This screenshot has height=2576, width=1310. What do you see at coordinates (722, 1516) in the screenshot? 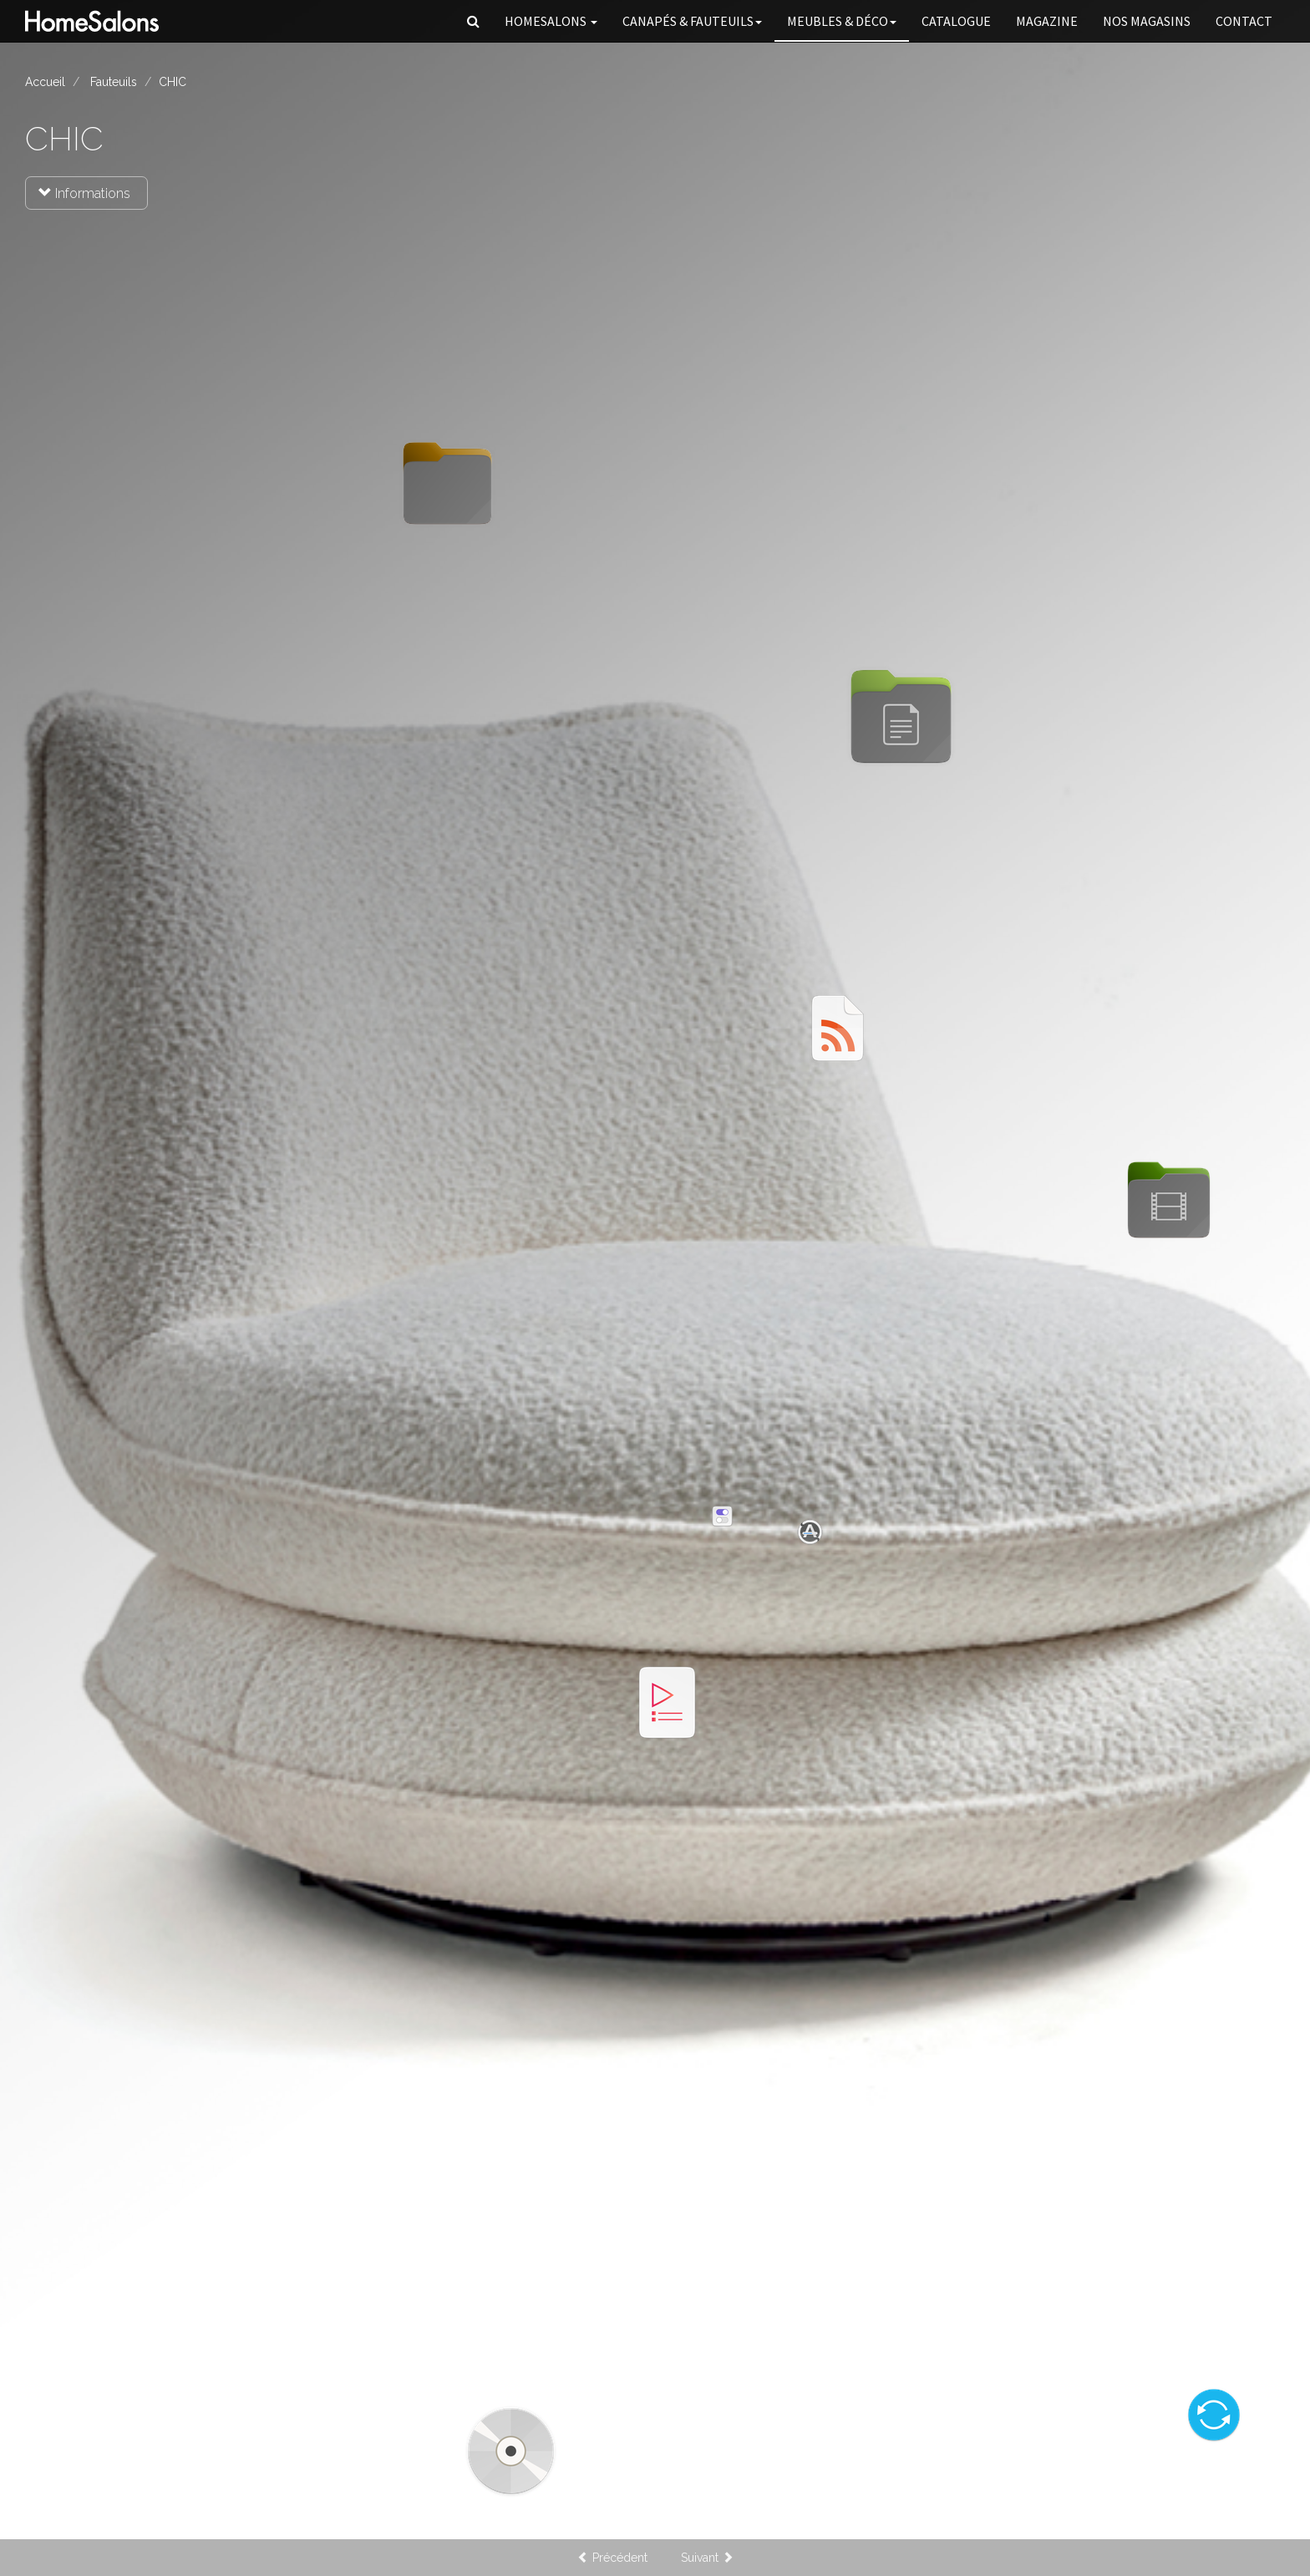
I see `open system settings` at bounding box center [722, 1516].